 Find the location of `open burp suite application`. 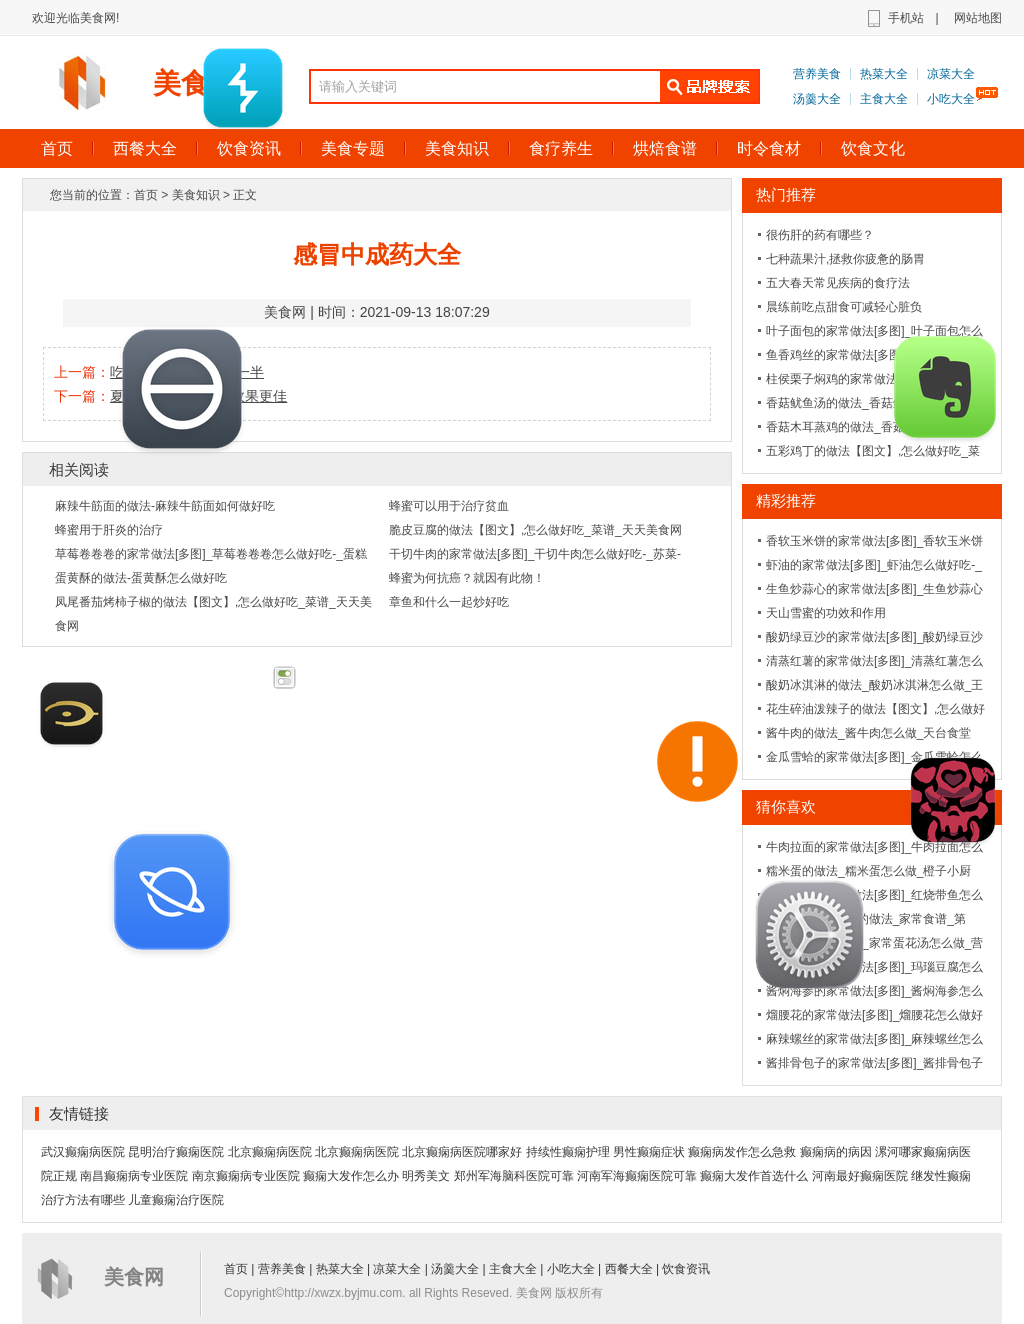

open burp suite application is located at coordinates (243, 88).